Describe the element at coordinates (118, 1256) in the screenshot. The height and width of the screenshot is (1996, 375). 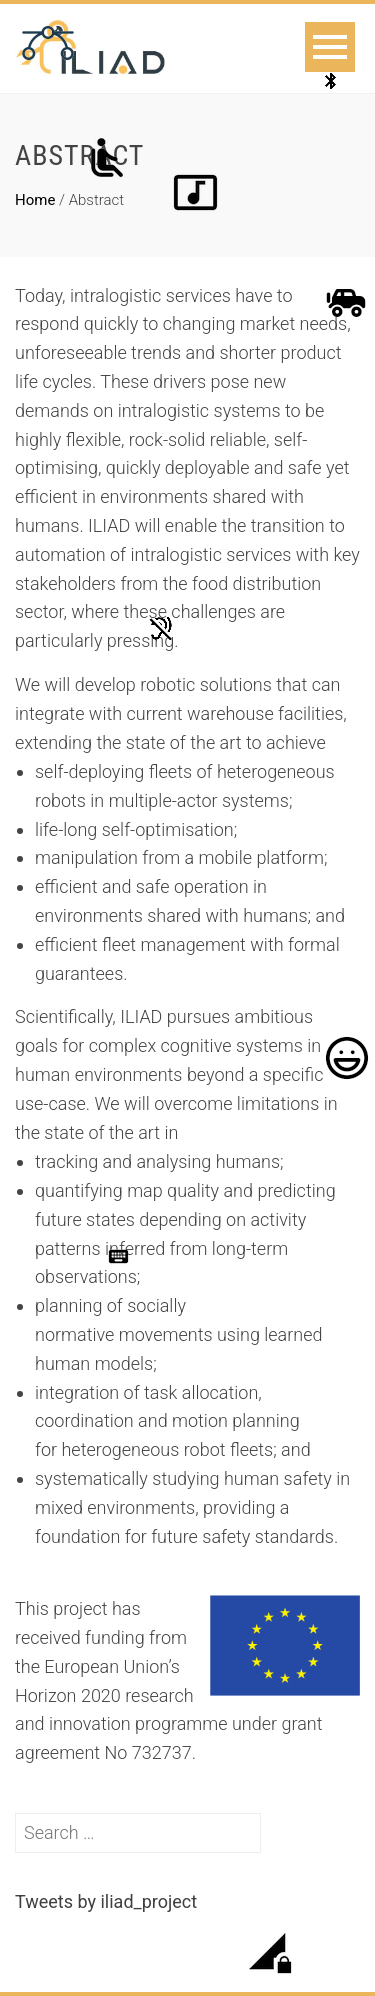
I see `open the on-screen keyboard` at that location.